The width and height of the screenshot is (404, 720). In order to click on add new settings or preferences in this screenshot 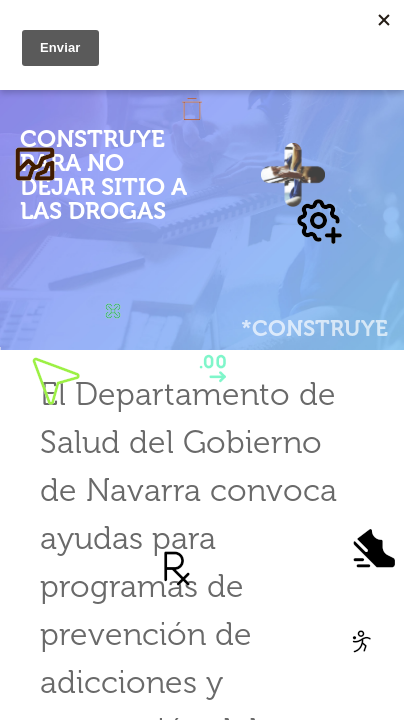, I will do `click(318, 220)`.